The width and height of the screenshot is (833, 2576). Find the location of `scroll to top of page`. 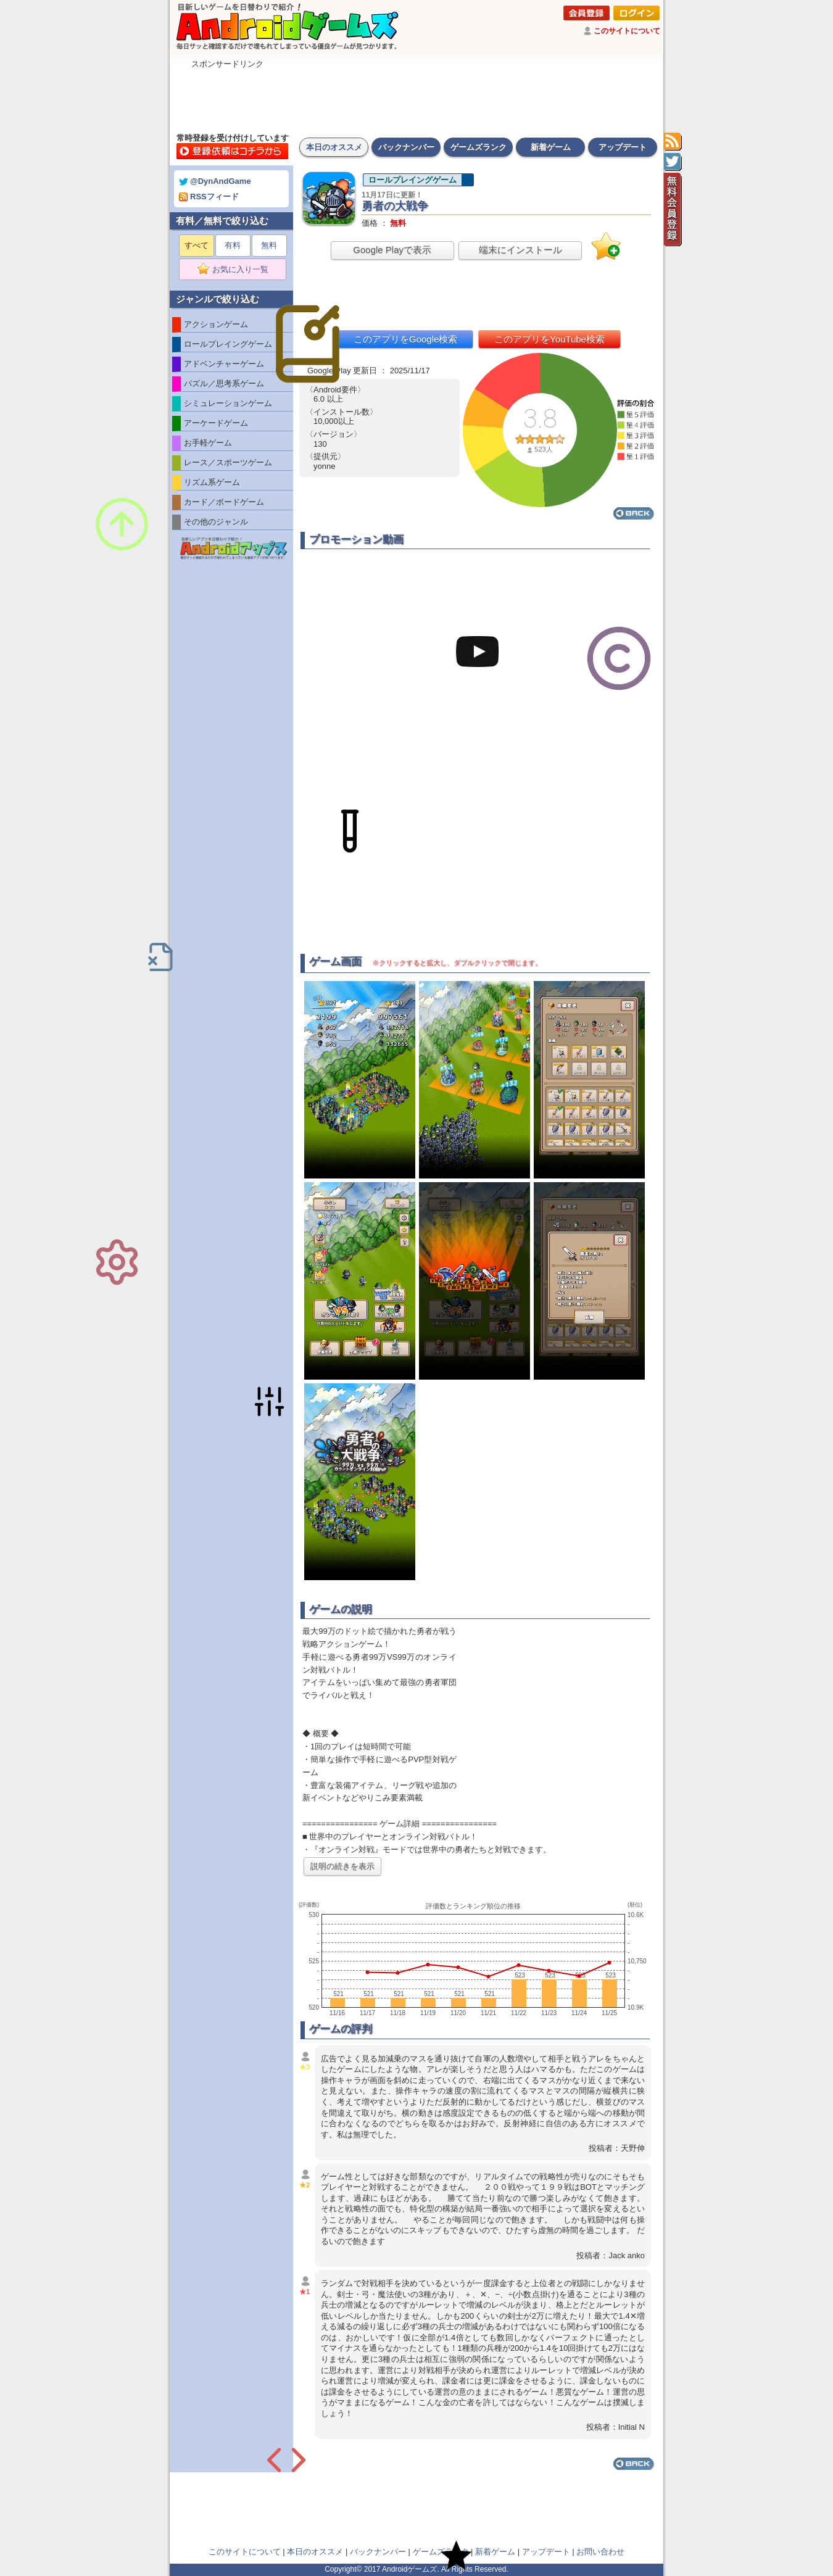

scroll to top of page is located at coordinates (122, 524).